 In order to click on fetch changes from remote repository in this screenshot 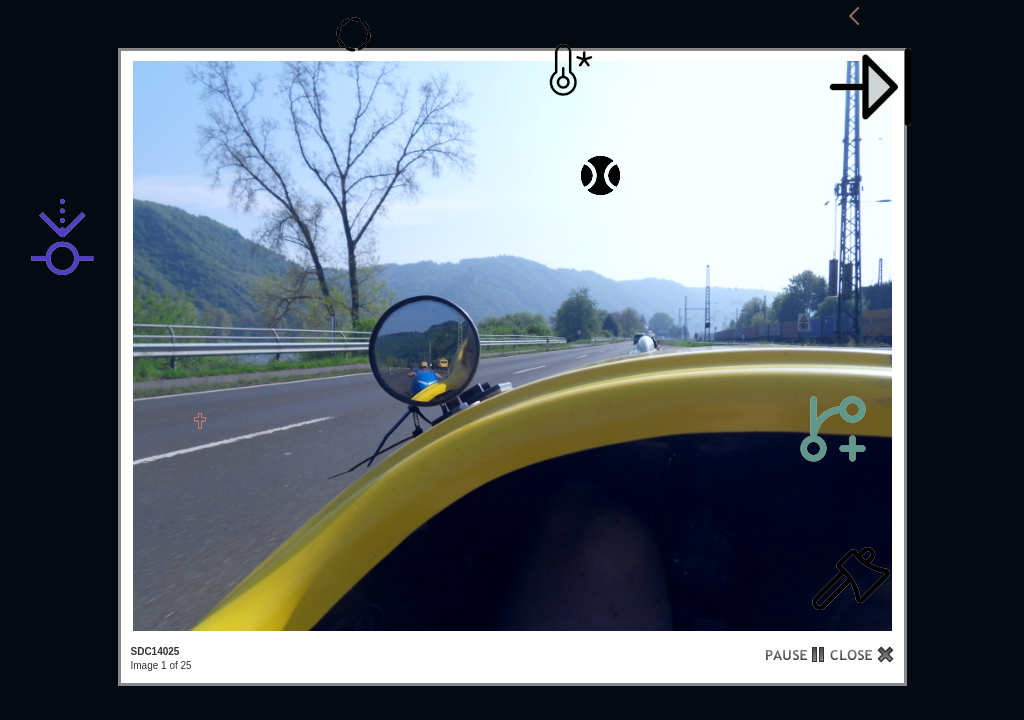, I will do `click(60, 237)`.